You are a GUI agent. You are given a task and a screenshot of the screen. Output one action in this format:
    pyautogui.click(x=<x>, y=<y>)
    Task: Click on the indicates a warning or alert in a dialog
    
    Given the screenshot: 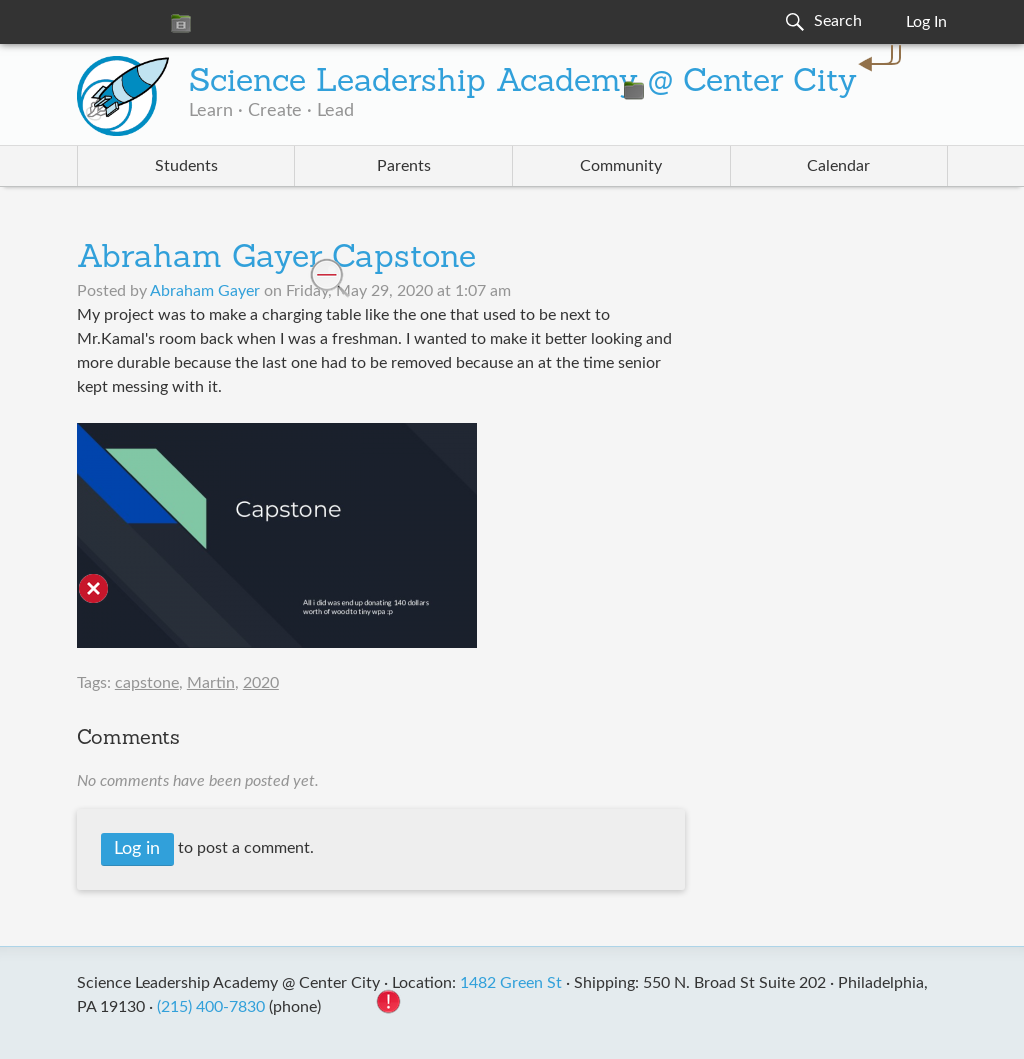 What is the action you would take?
    pyautogui.click(x=388, y=1001)
    